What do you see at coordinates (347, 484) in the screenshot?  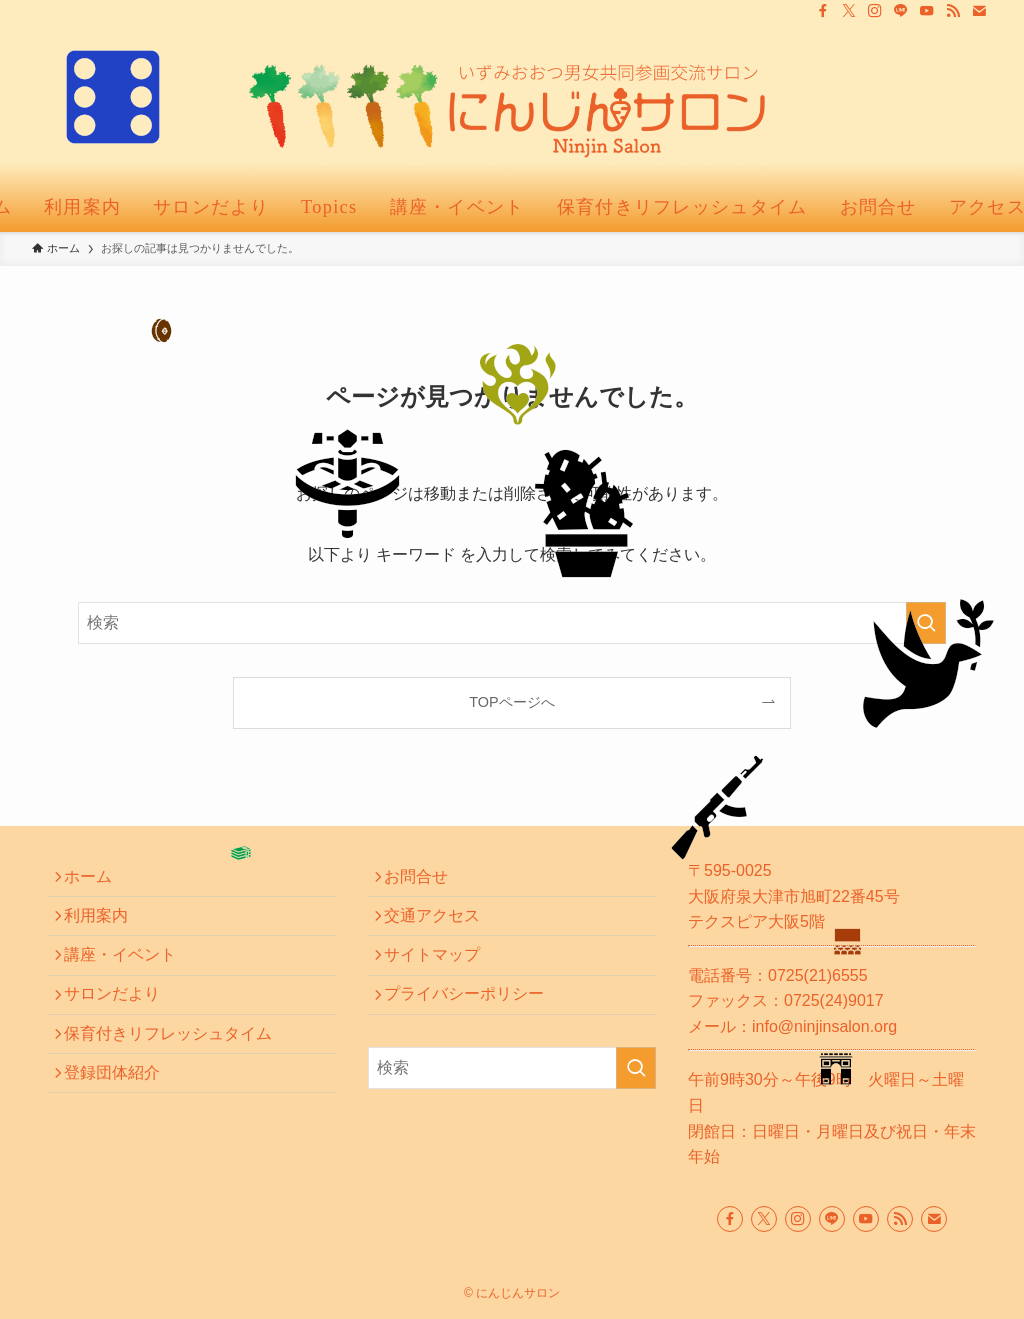 I see `deploy orbital defense satellite` at bounding box center [347, 484].